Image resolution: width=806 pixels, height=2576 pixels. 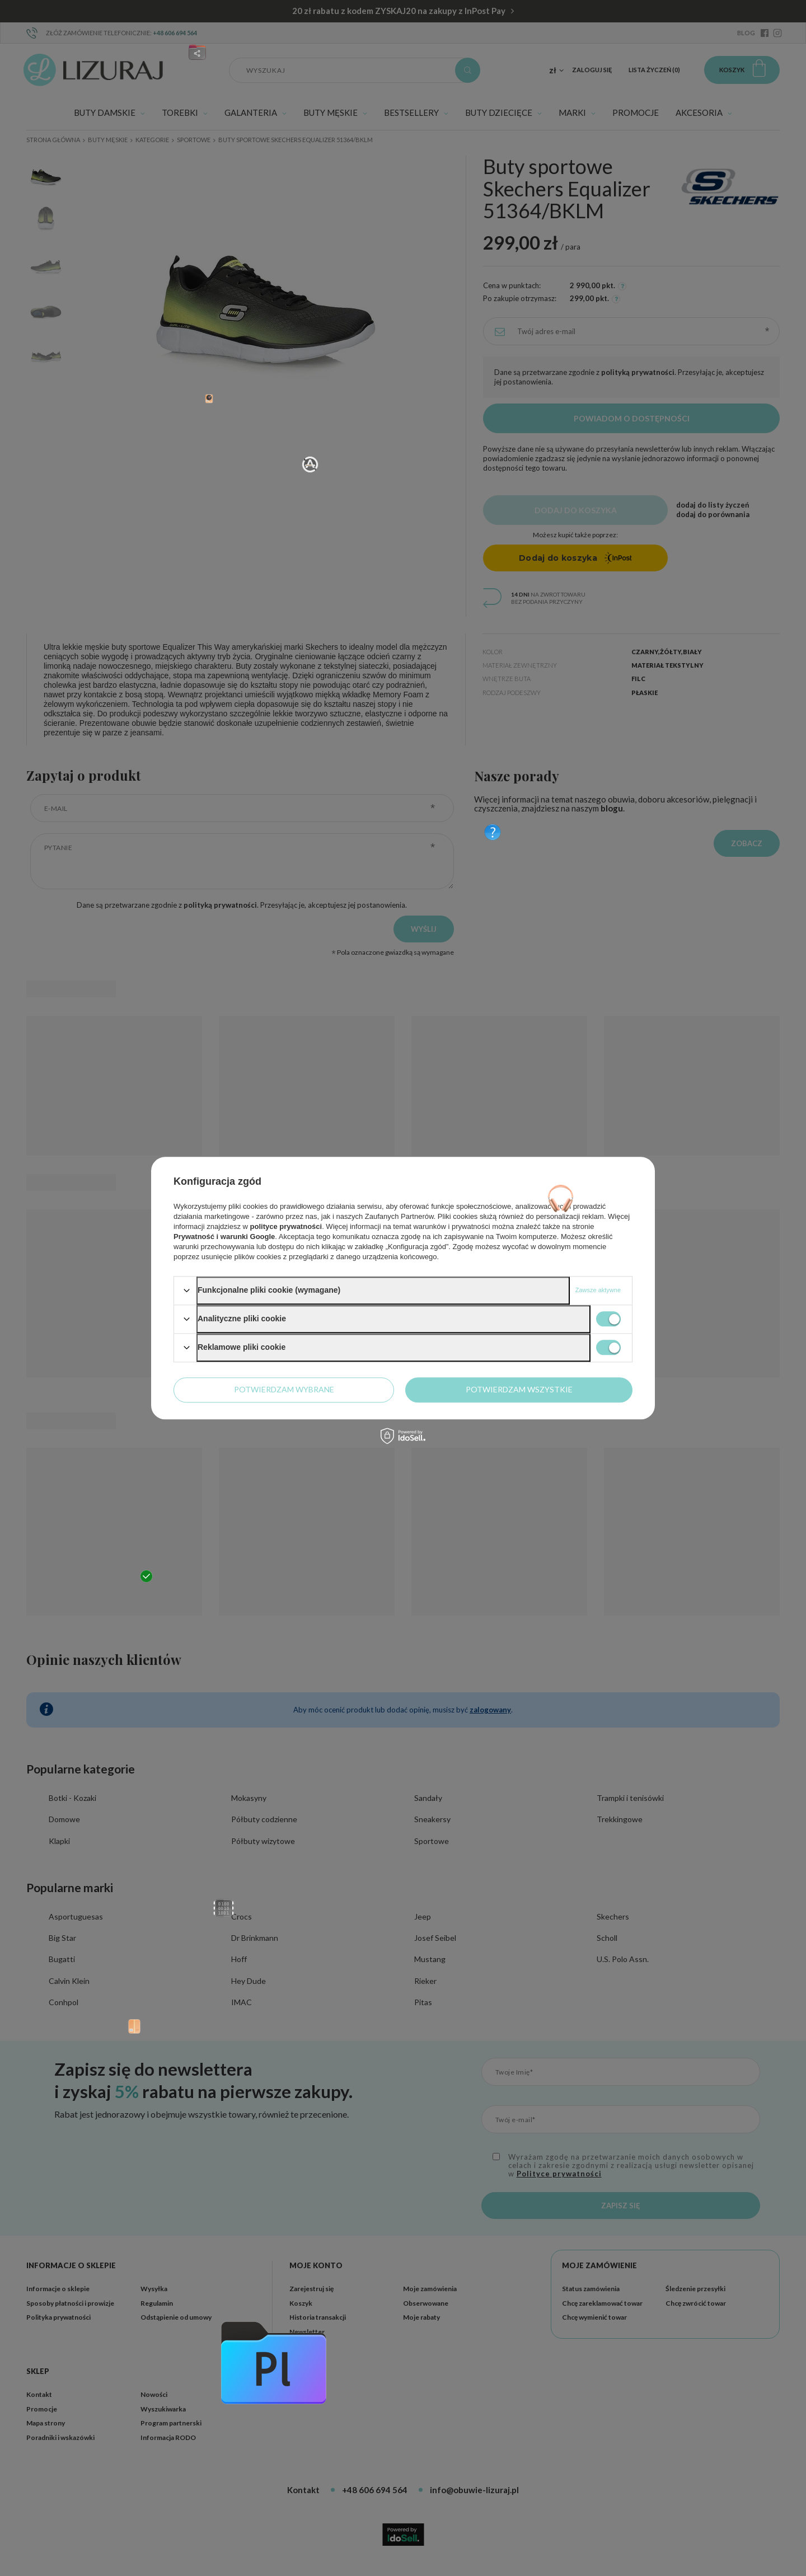 I want to click on open help or support center, so click(x=493, y=832).